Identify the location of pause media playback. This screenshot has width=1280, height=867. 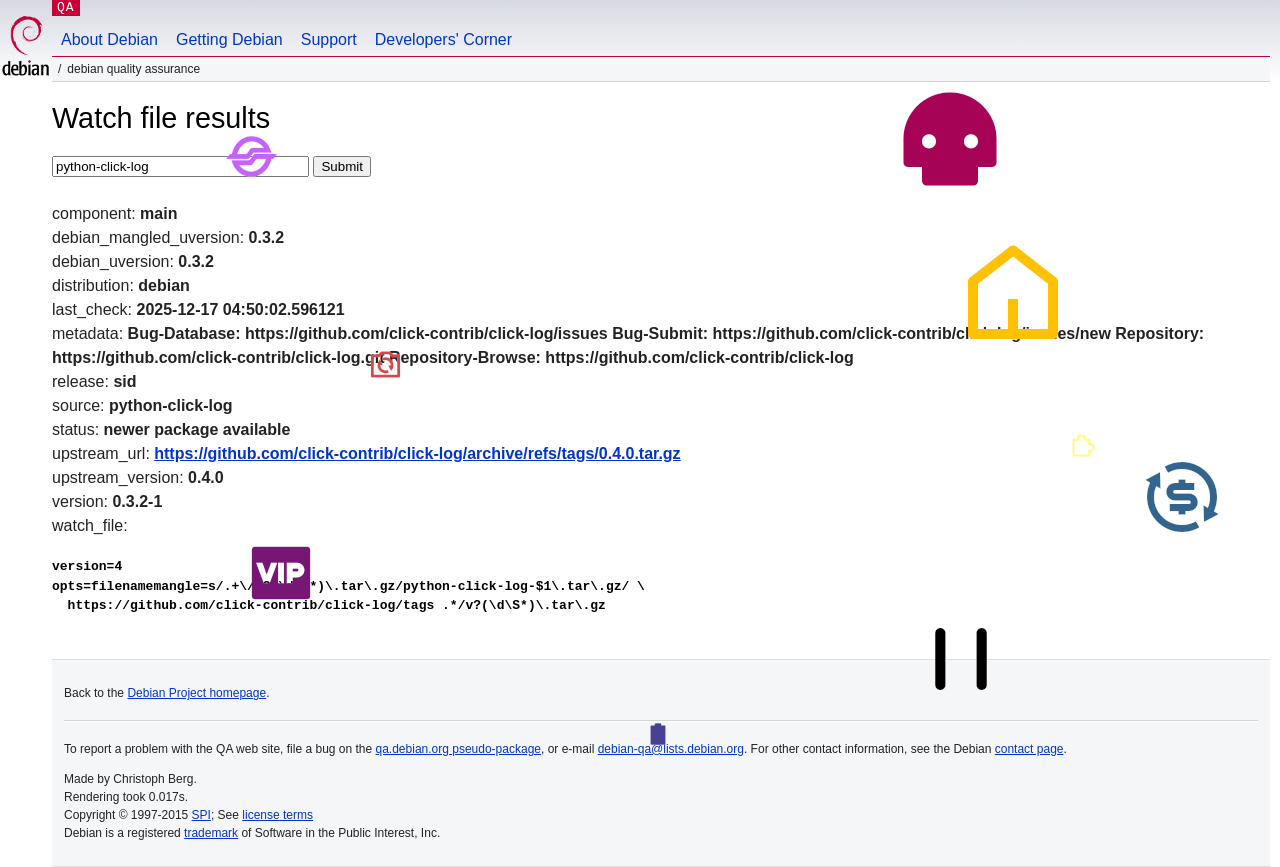
(961, 659).